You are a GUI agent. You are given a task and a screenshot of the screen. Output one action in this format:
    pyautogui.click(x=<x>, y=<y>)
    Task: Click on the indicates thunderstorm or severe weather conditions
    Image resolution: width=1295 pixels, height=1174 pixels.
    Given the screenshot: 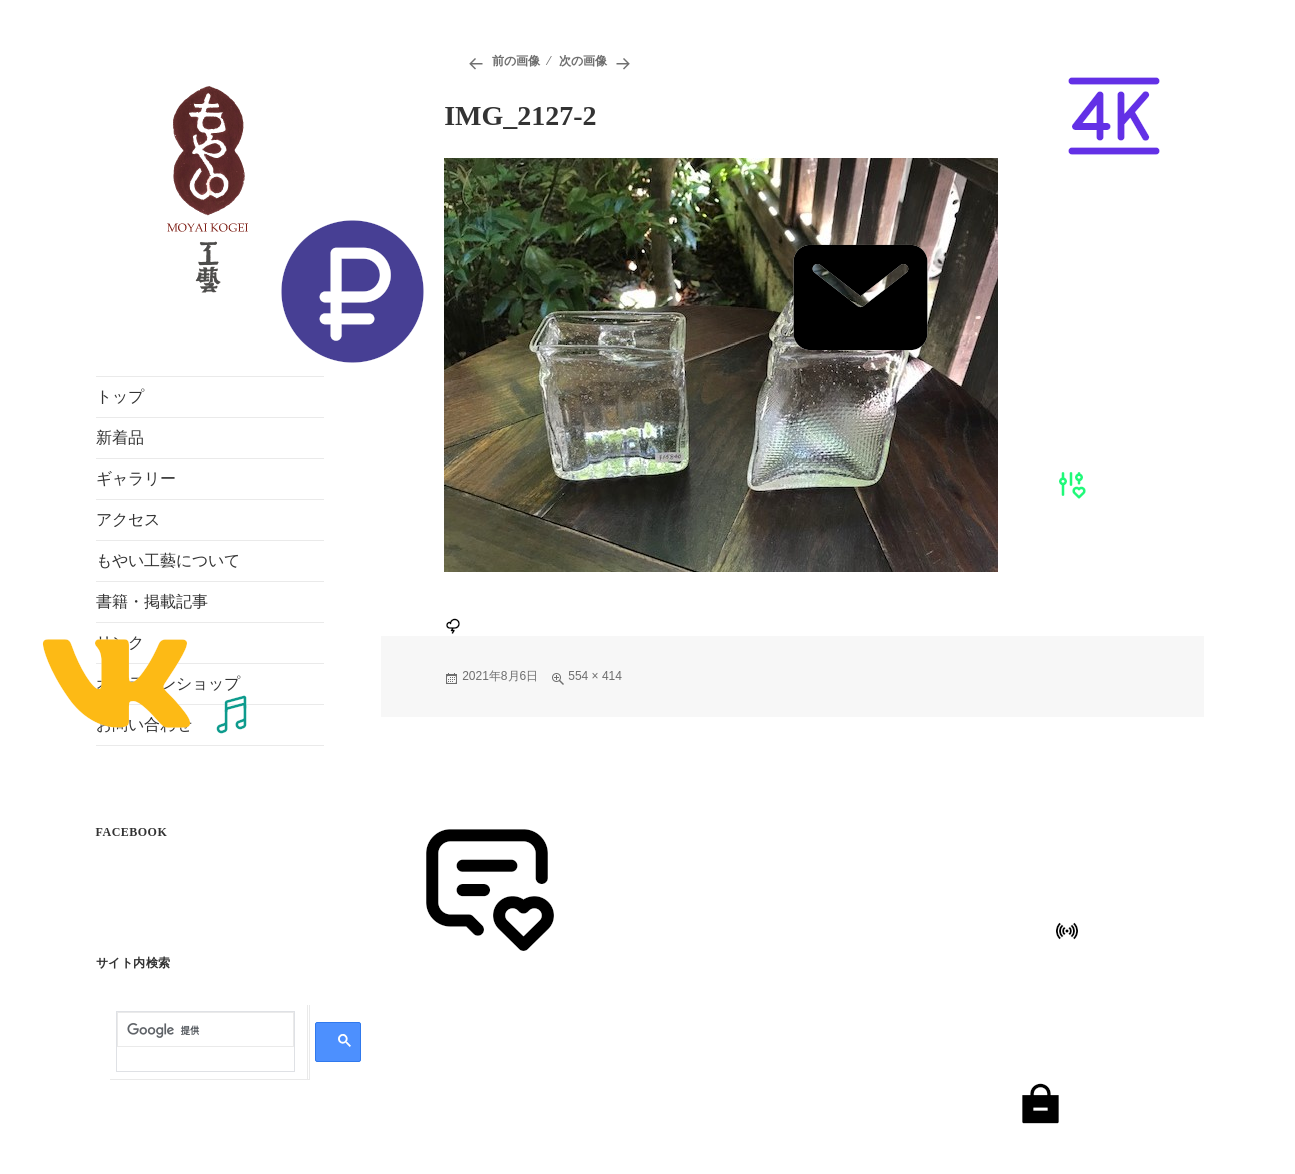 What is the action you would take?
    pyautogui.click(x=453, y=626)
    